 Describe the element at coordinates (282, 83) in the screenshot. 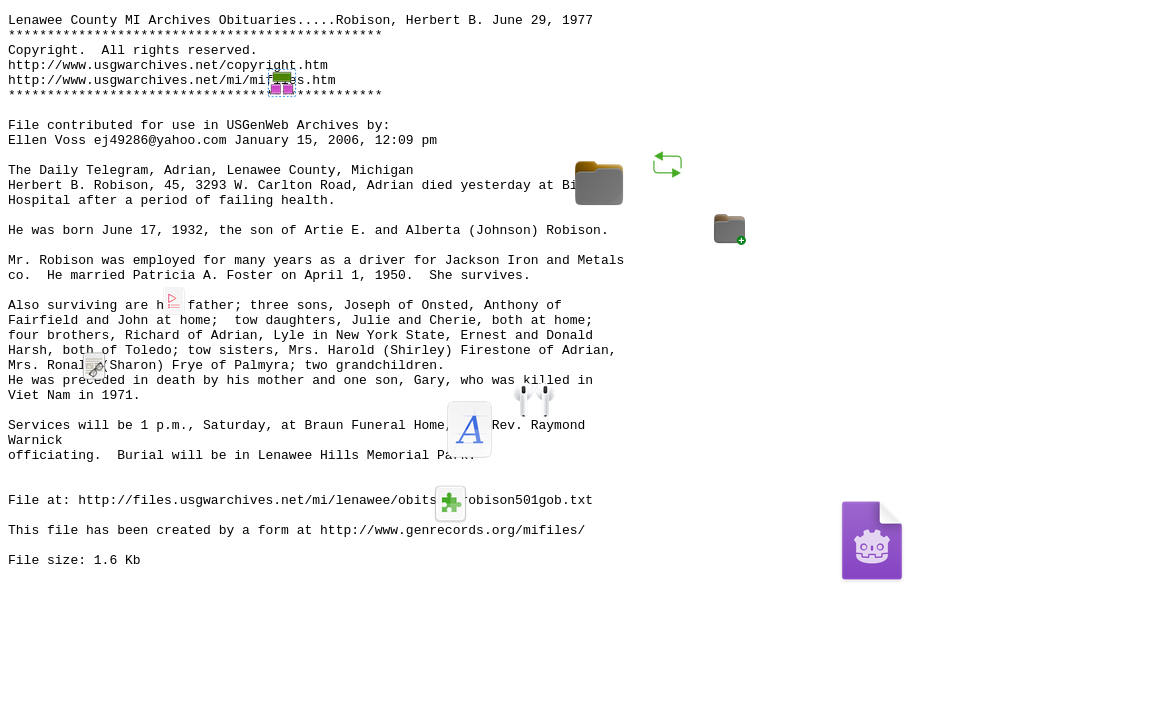

I see `select all items in the current view` at that location.